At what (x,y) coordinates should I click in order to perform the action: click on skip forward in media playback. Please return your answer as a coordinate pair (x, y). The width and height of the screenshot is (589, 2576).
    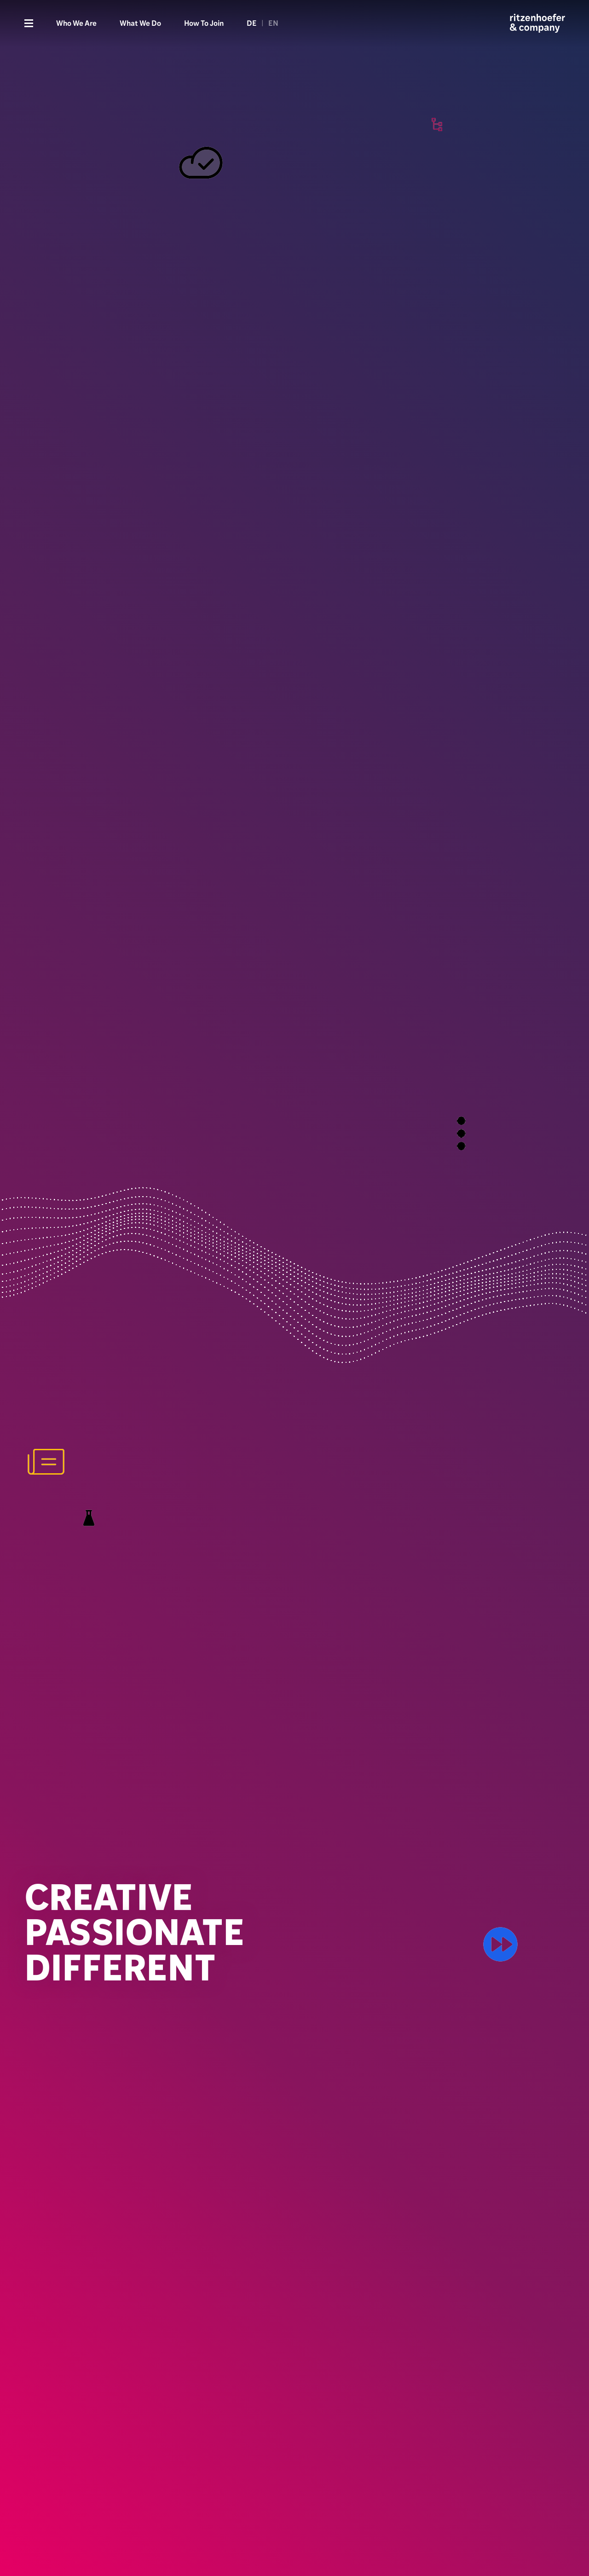
    Looking at the image, I should click on (500, 1944).